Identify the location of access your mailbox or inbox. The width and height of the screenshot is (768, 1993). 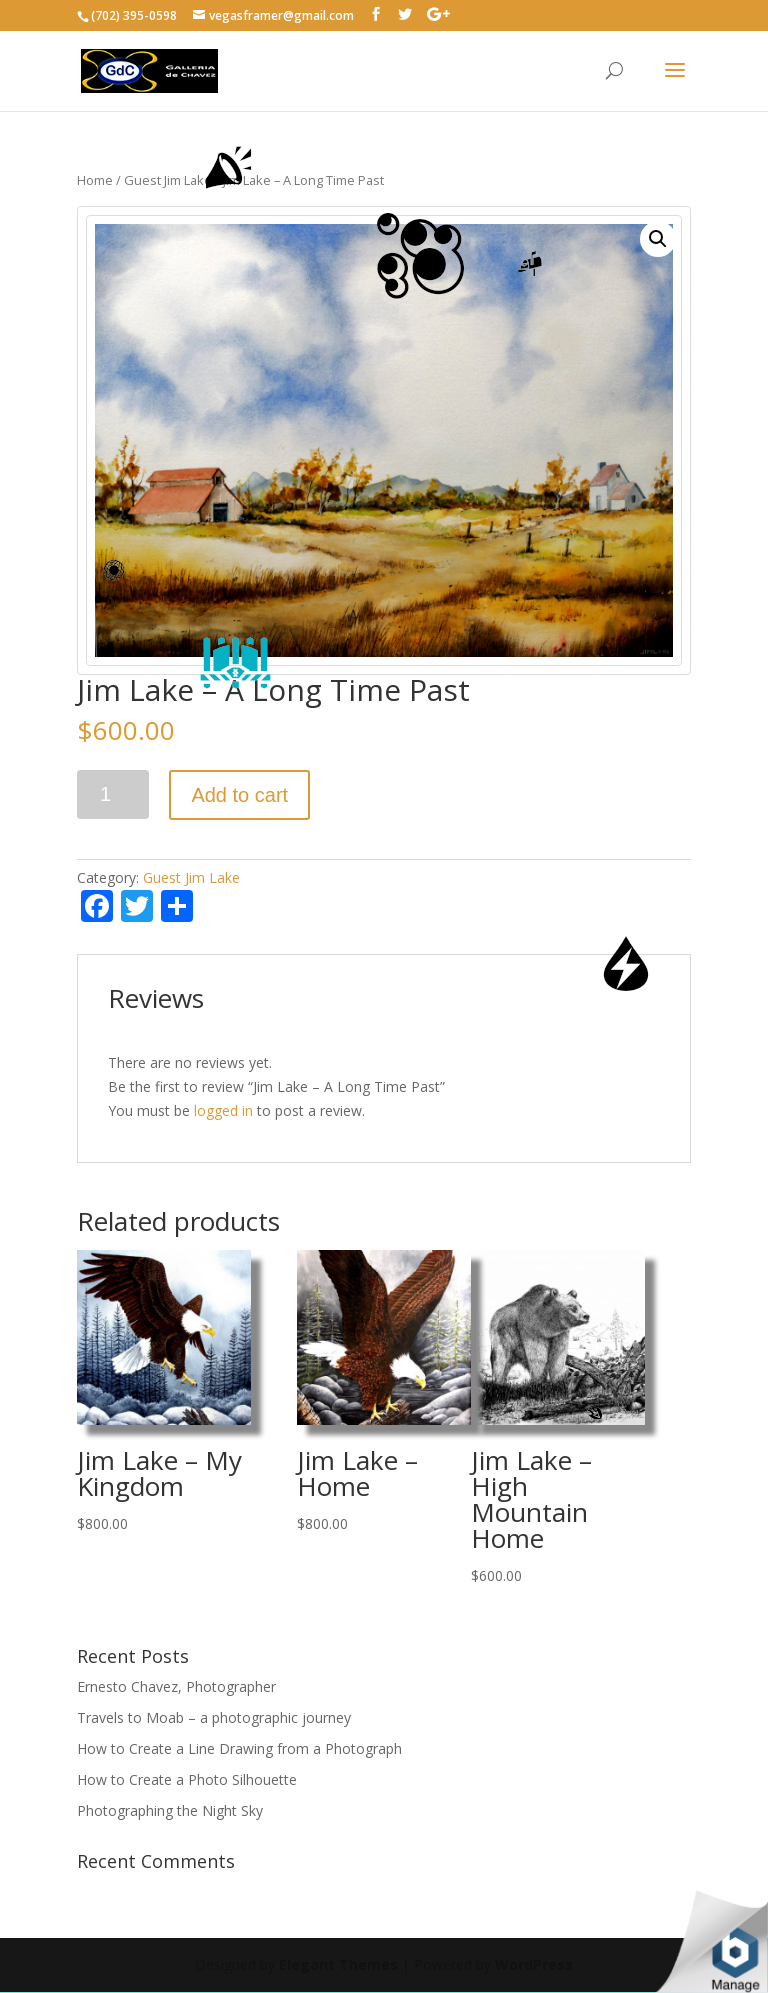
(529, 263).